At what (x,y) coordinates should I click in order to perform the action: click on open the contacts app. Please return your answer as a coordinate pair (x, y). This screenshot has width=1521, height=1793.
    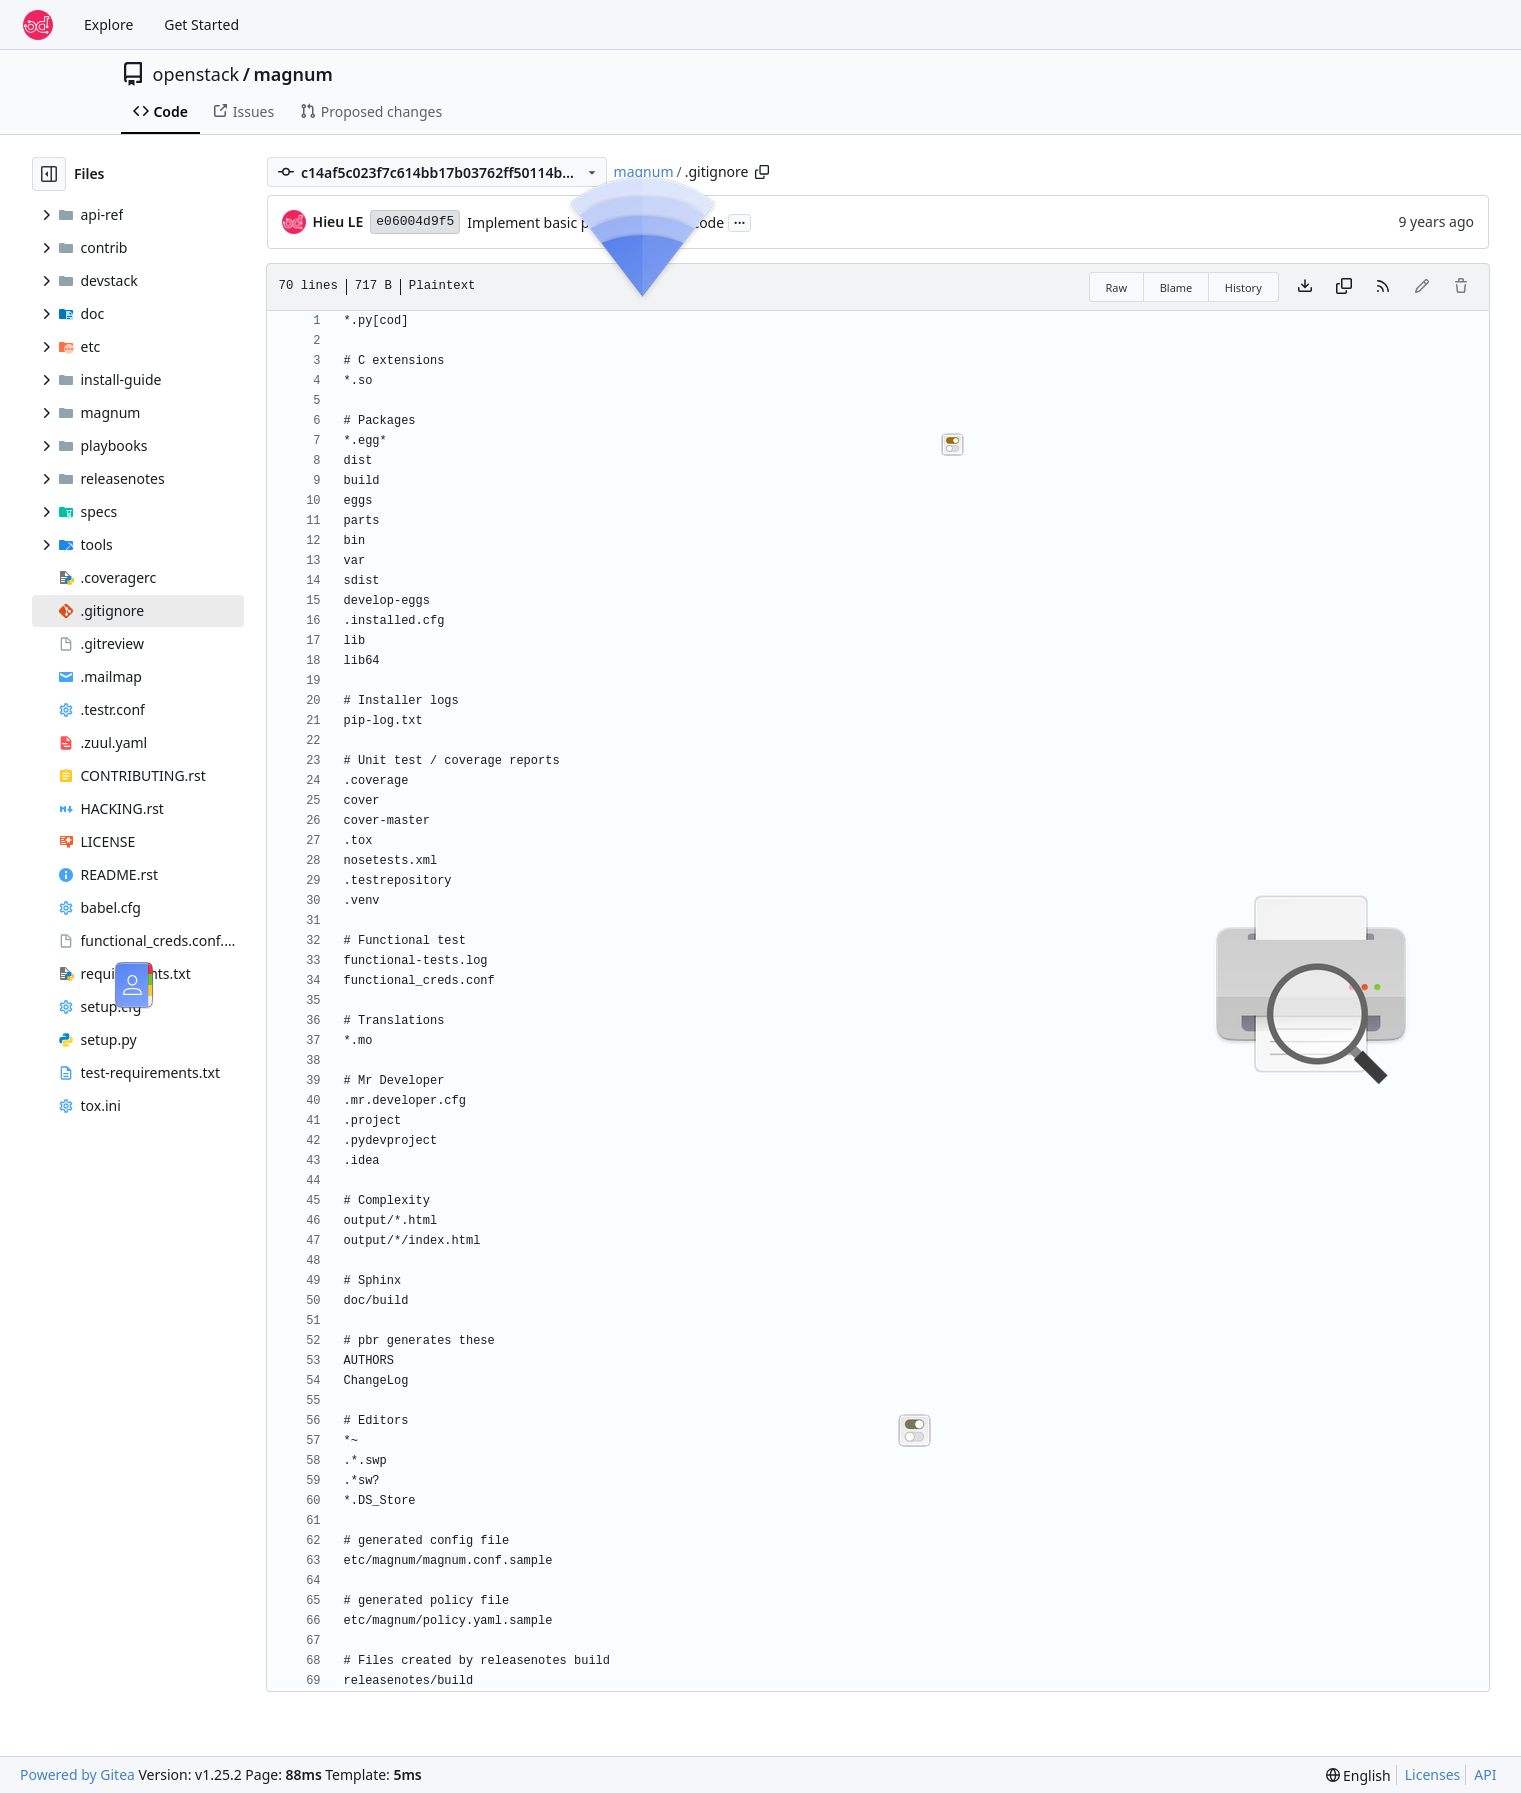
    Looking at the image, I should click on (134, 985).